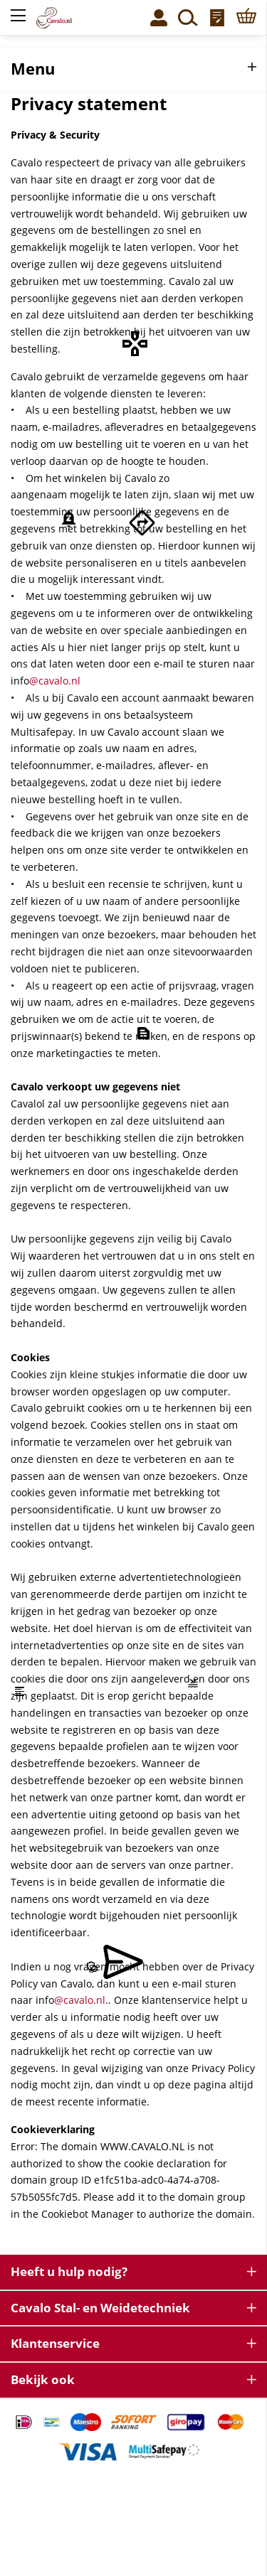  Describe the element at coordinates (123, 1962) in the screenshot. I see `send a message or email` at that location.